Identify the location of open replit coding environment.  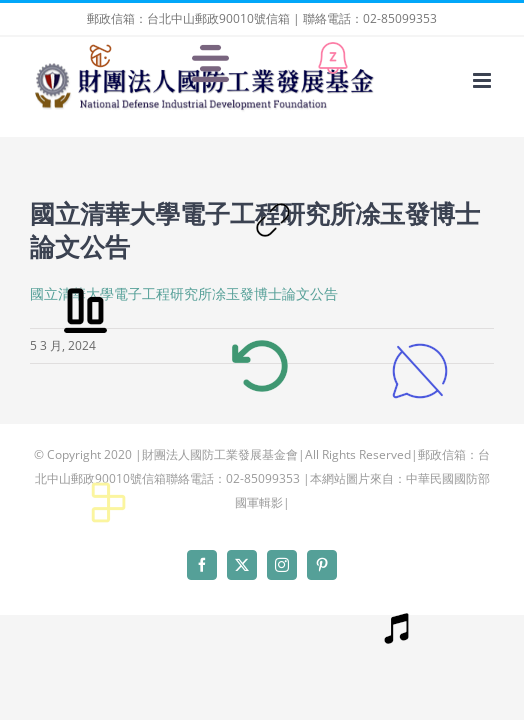
(105, 502).